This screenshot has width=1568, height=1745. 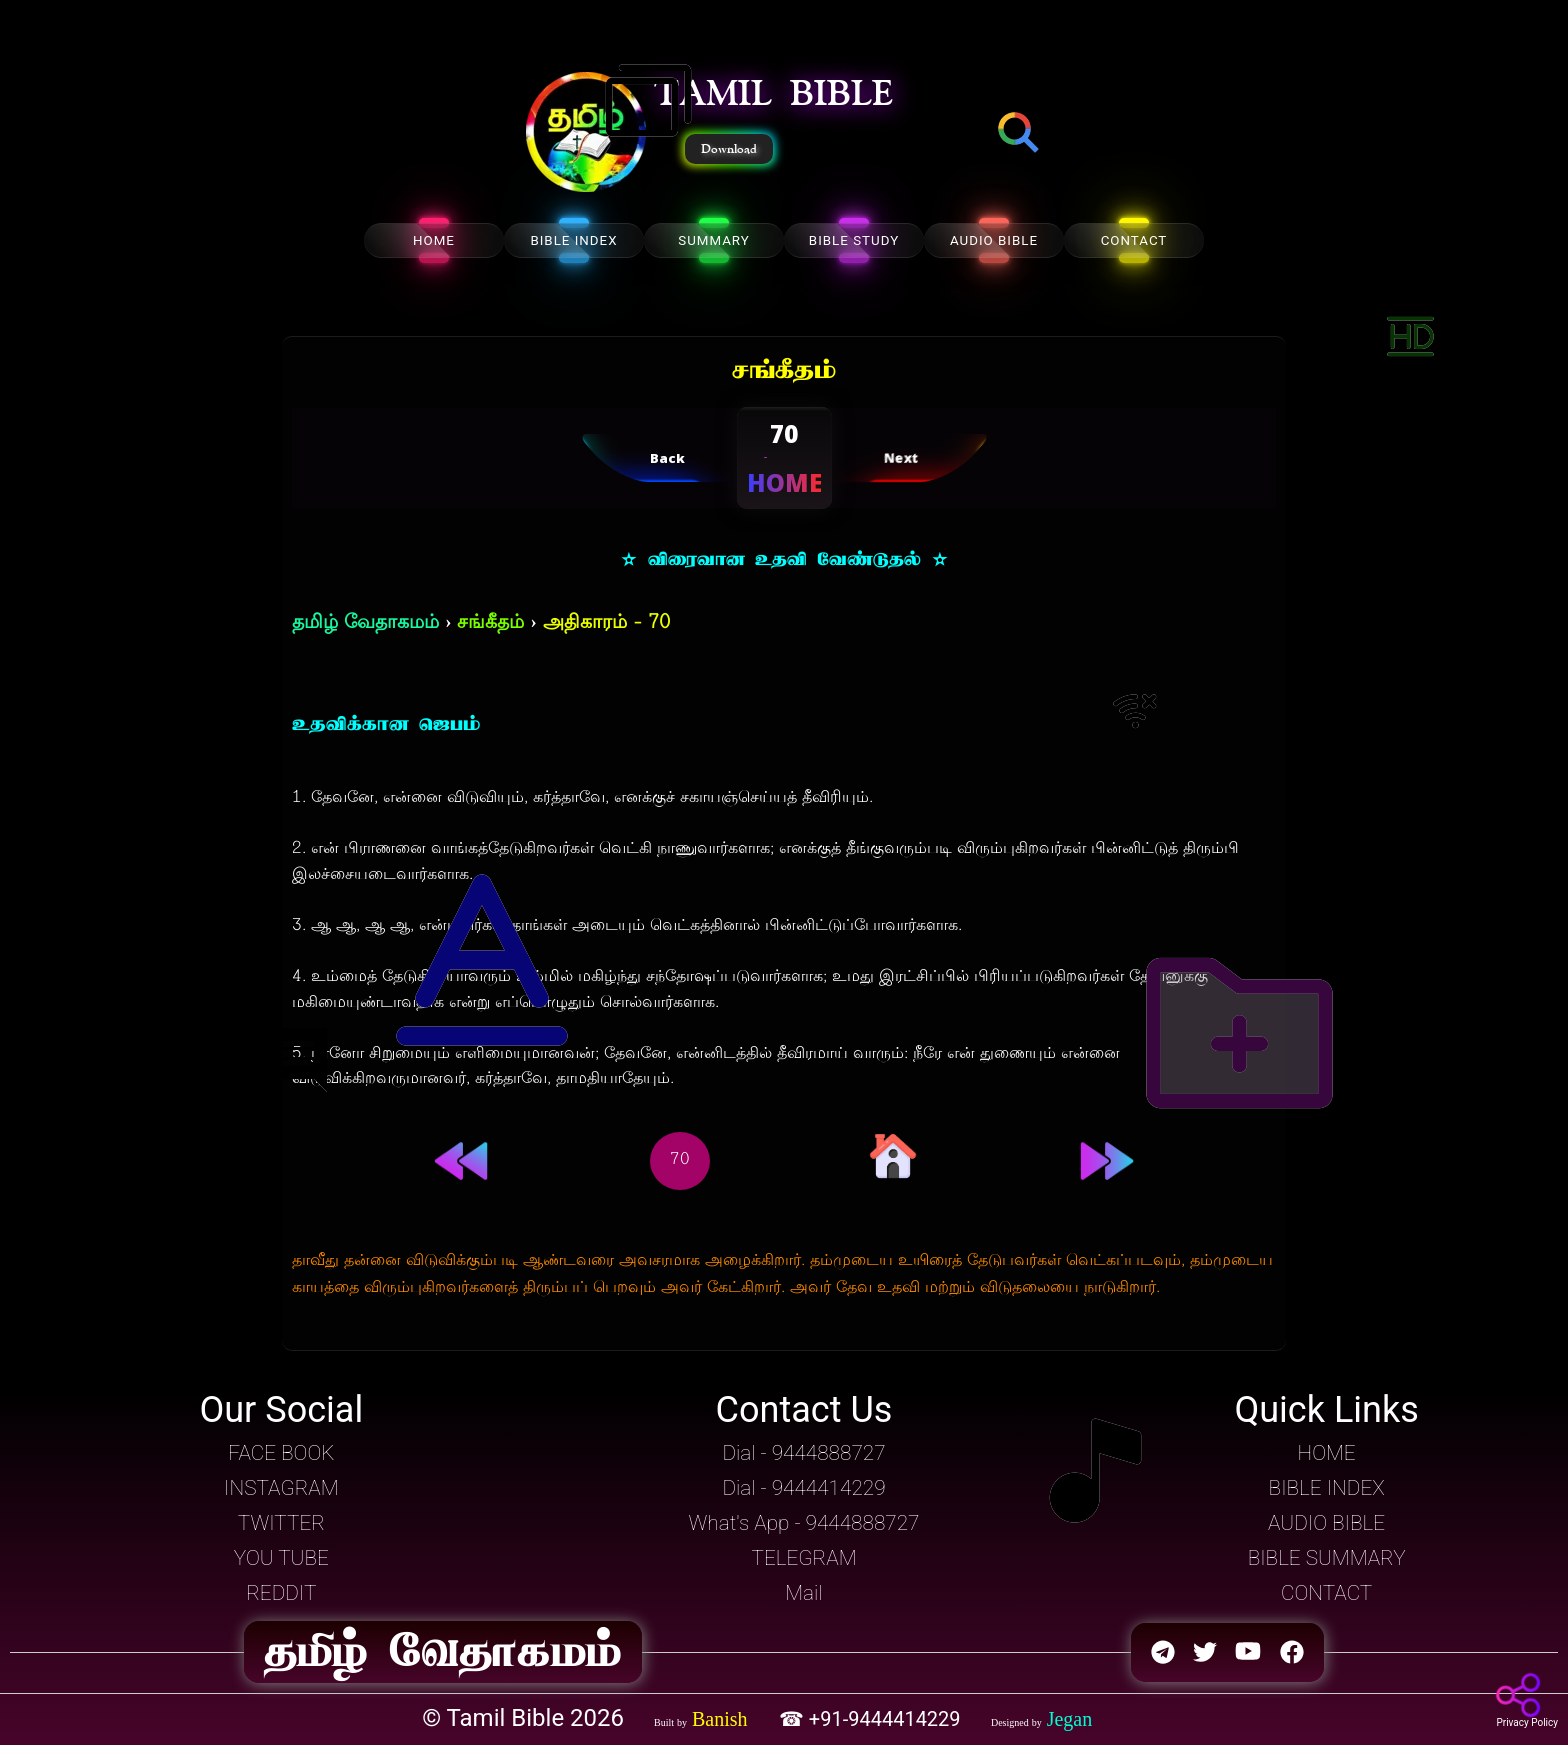 I want to click on indicates high-definition video quality, so click(x=1410, y=336).